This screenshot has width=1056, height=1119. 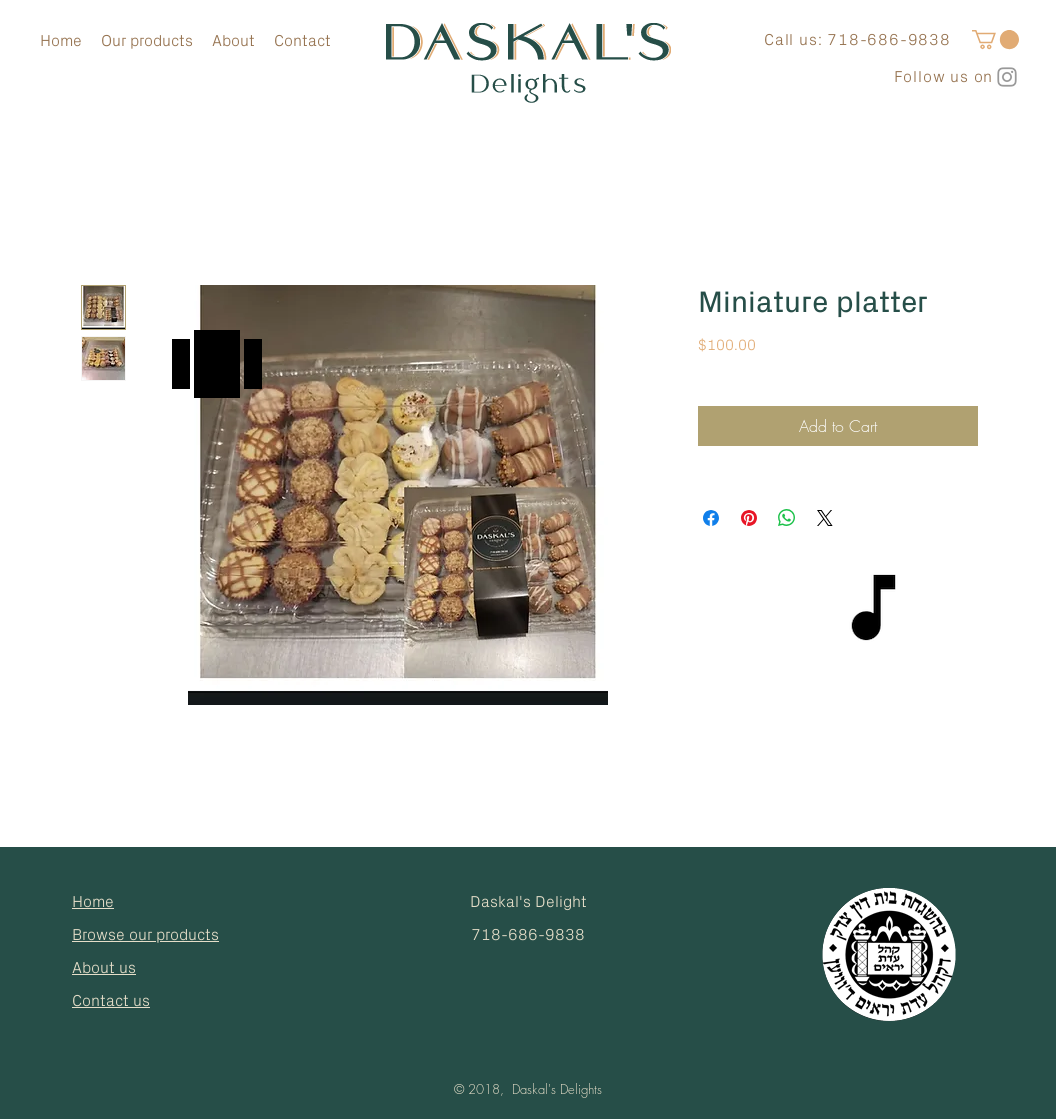 What do you see at coordinates (217, 366) in the screenshot?
I see `view content in carousel mode` at bounding box center [217, 366].